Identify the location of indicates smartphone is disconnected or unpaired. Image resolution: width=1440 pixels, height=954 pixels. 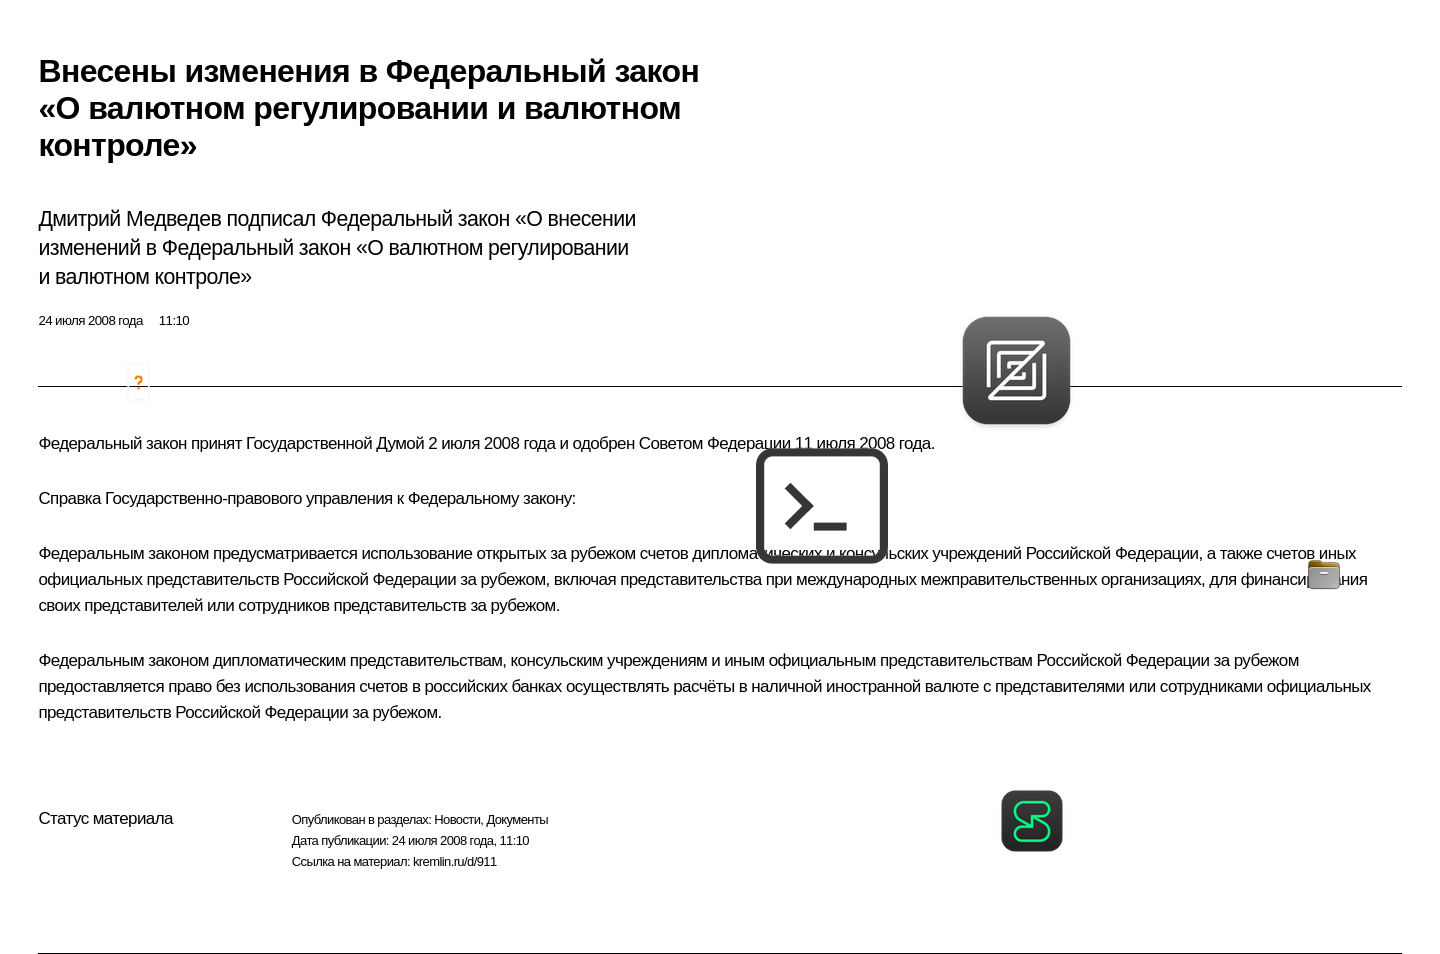
(138, 382).